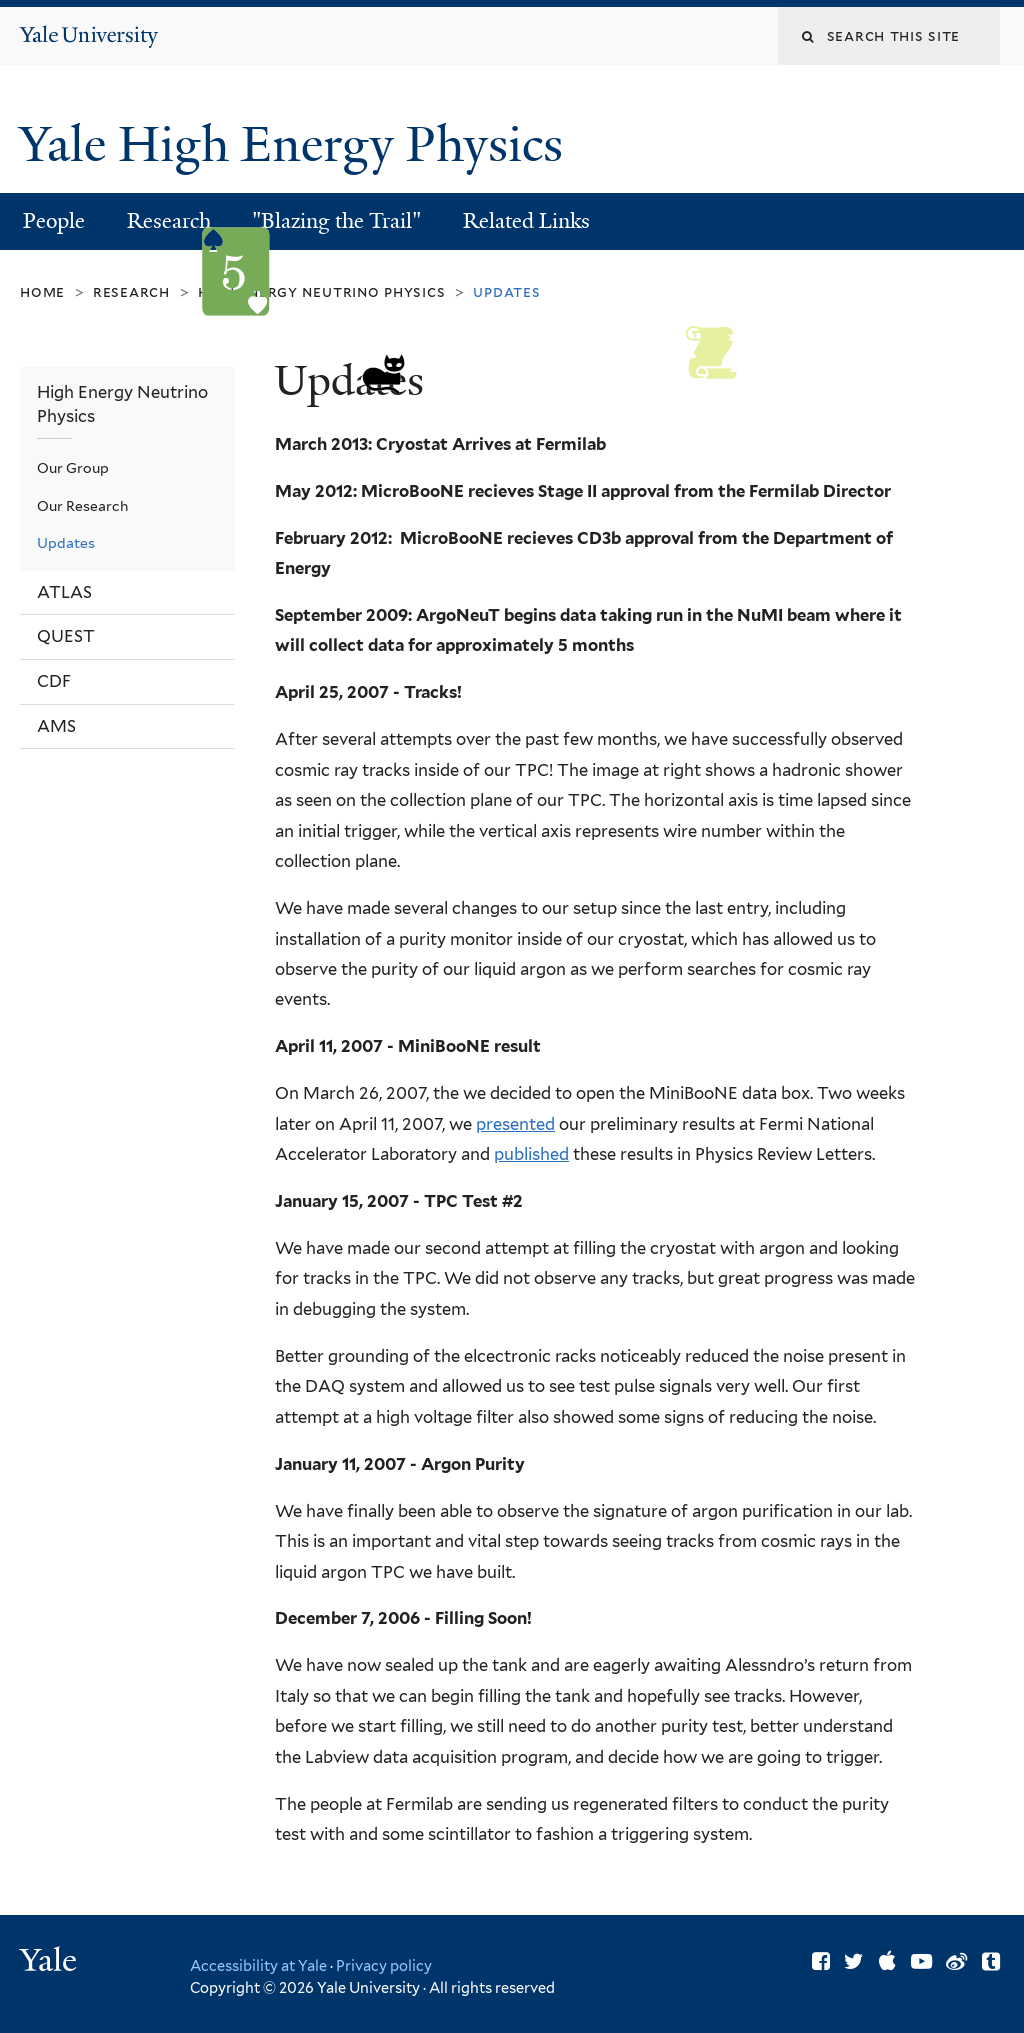  Describe the element at coordinates (383, 373) in the screenshot. I see `select cat as your avatar or character` at that location.